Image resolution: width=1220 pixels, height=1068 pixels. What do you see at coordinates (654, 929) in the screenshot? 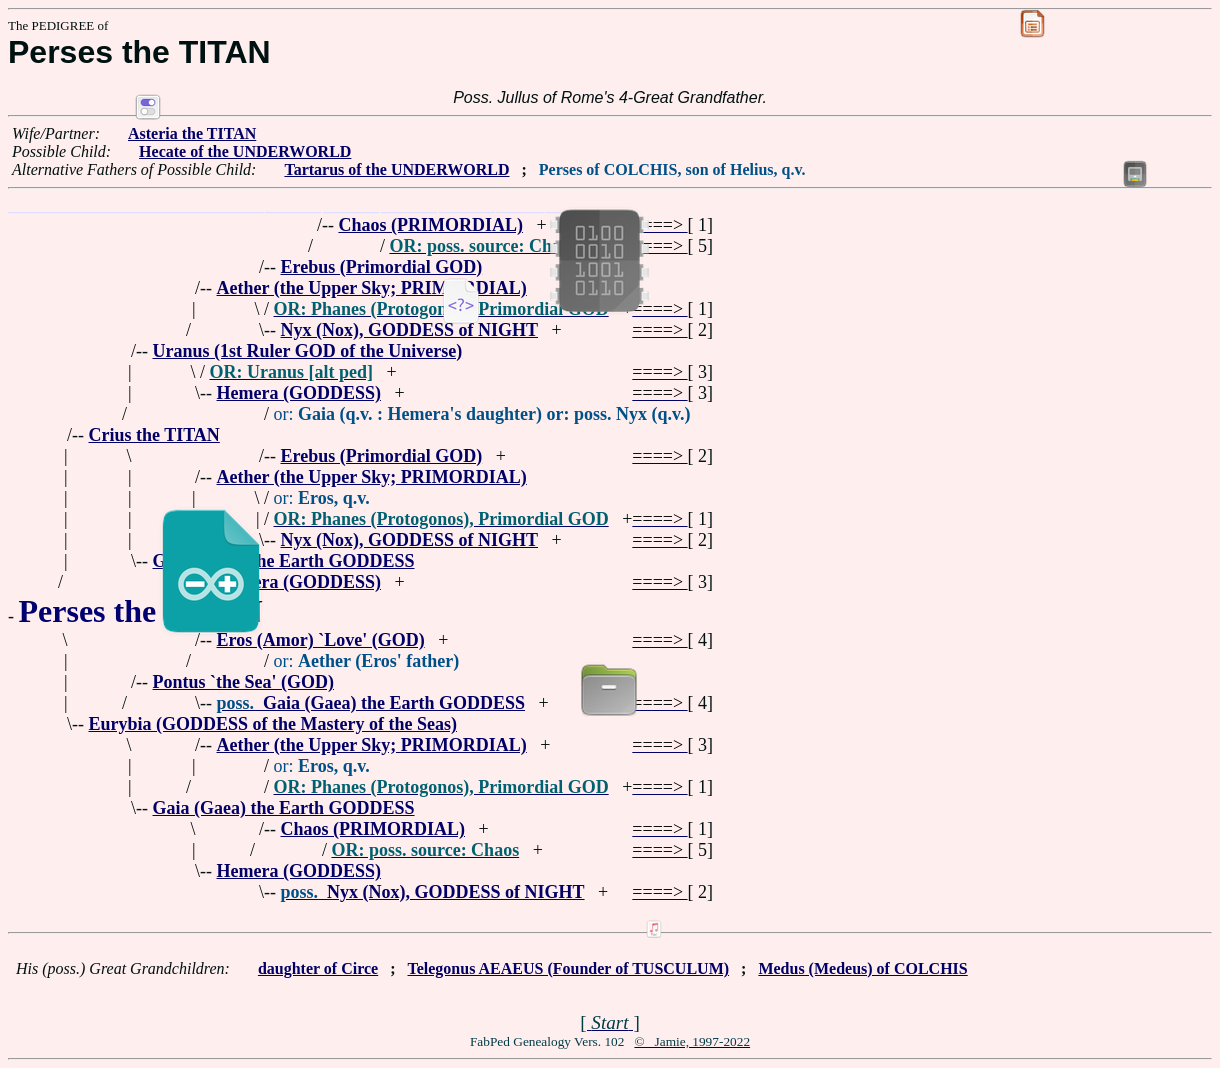
I see `a flac audio file` at bounding box center [654, 929].